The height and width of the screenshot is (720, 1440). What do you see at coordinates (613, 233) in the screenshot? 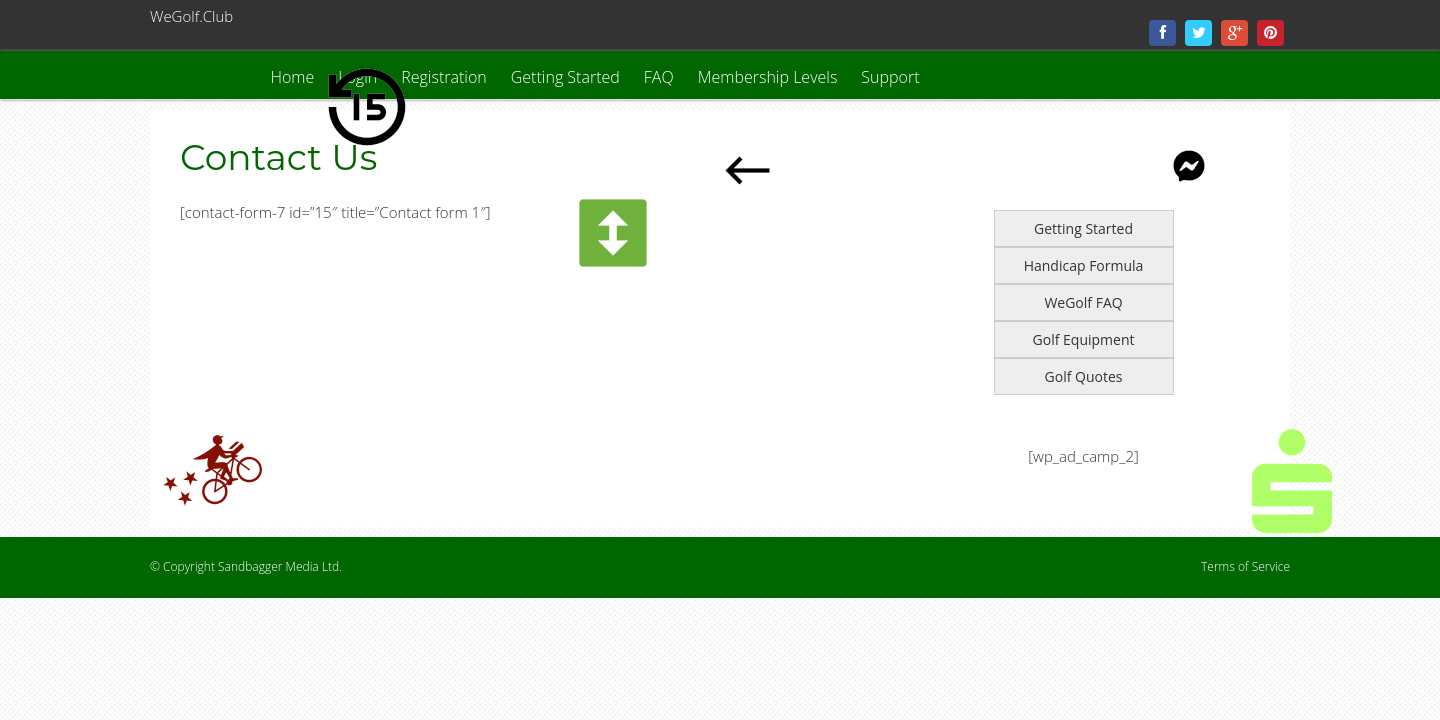
I see `flip content vertically` at bounding box center [613, 233].